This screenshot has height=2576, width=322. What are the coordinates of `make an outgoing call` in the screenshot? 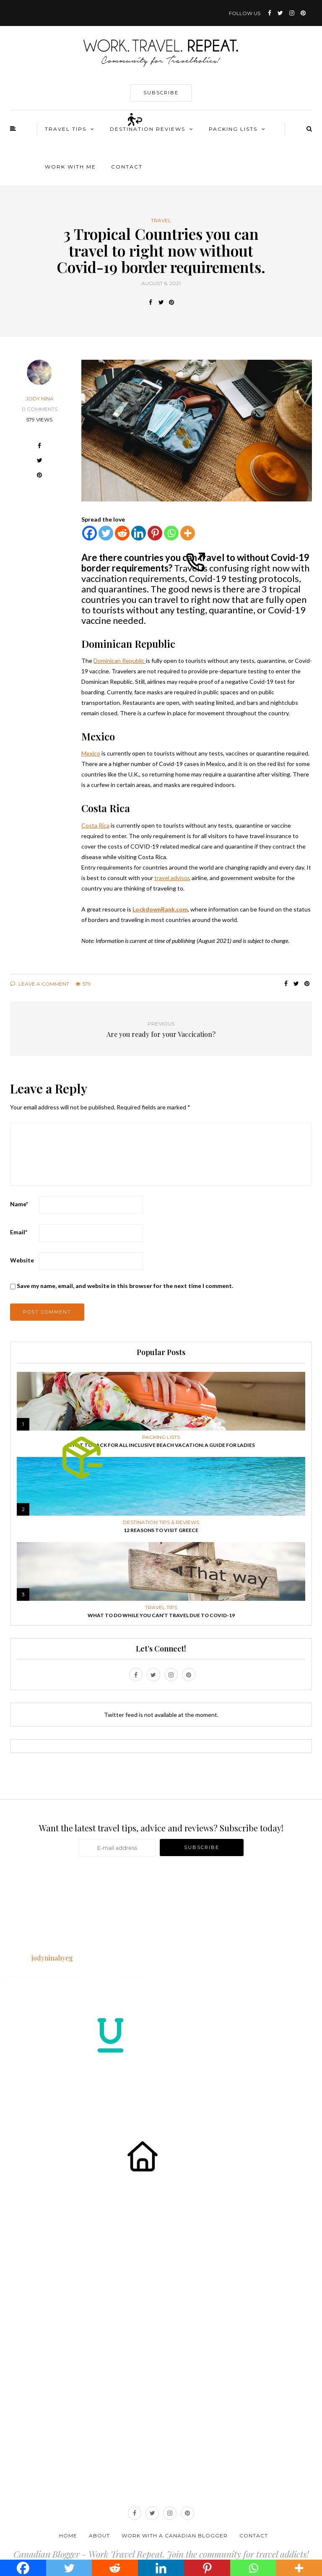 It's located at (195, 562).